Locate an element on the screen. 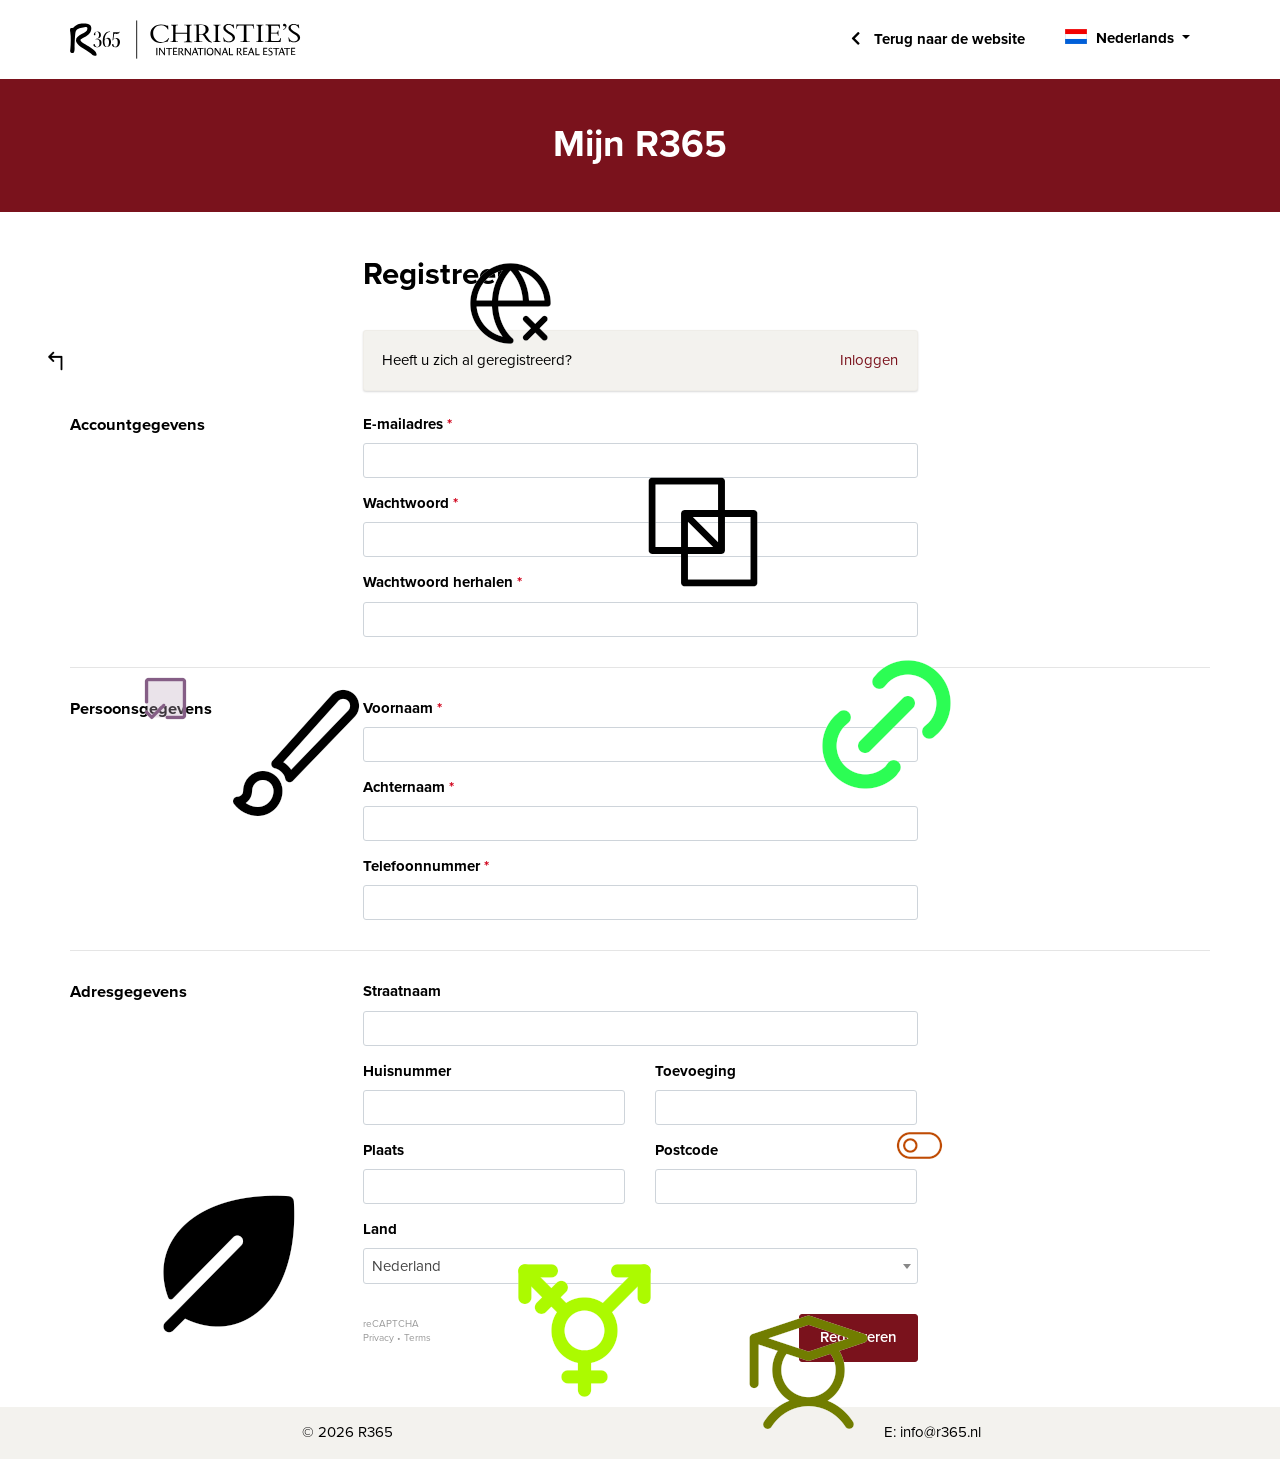  undo or go back to previous action is located at coordinates (56, 361).